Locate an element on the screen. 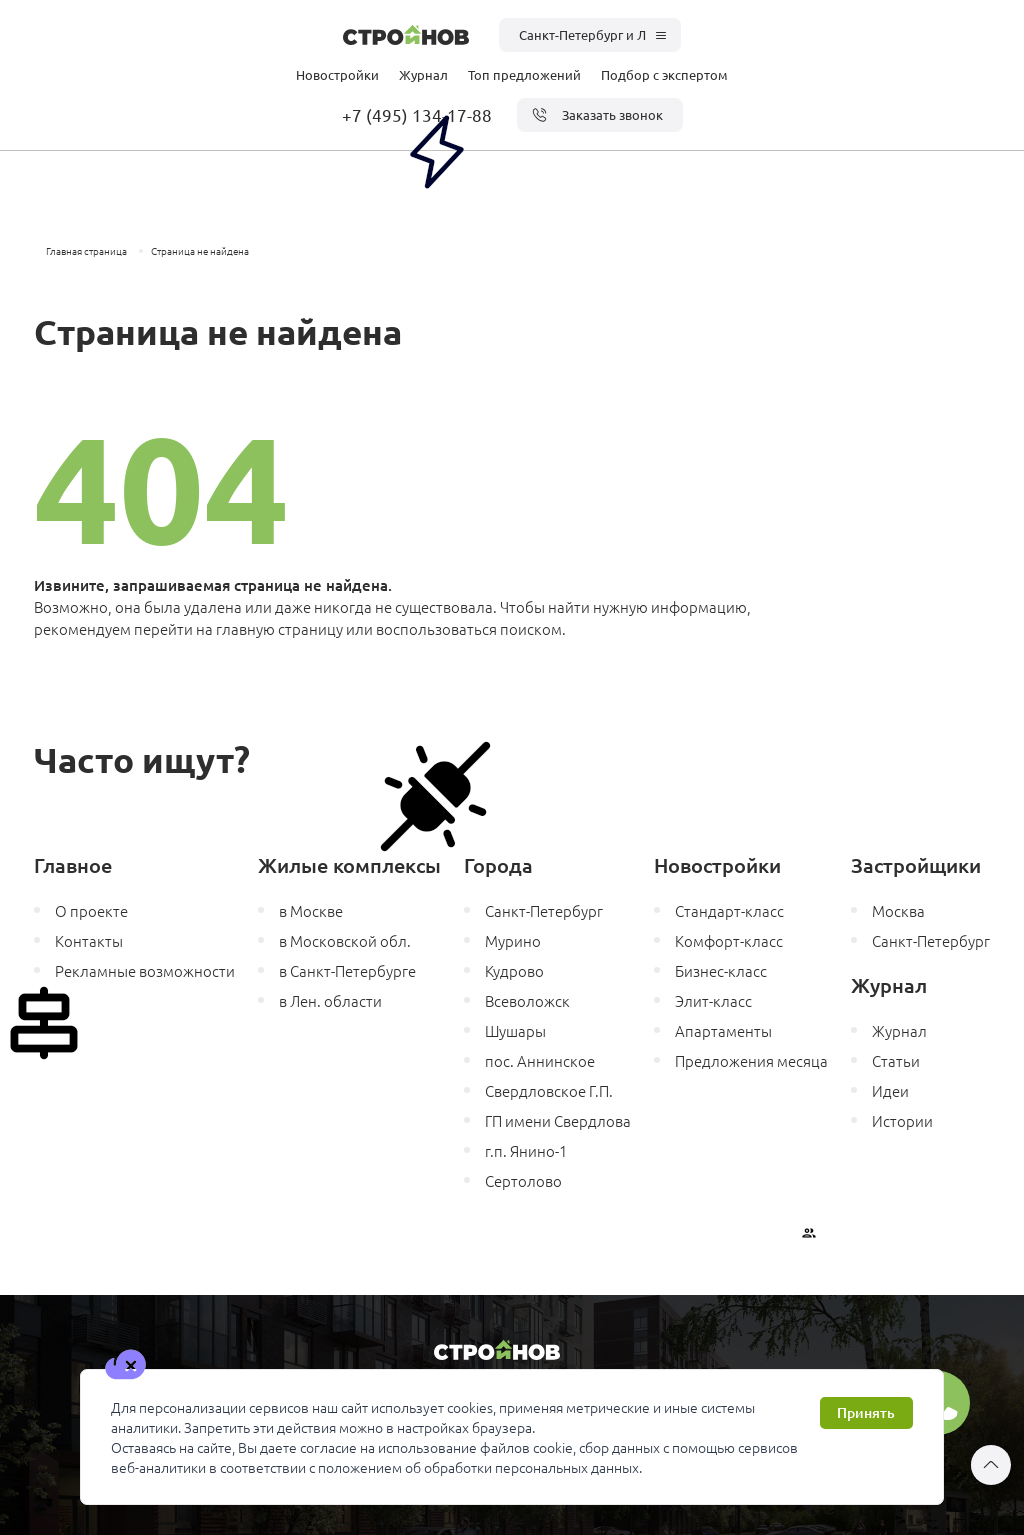 Image resolution: width=1024 pixels, height=1535 pixels. align objects to horizontal center is located at coordinates (44, 1023).